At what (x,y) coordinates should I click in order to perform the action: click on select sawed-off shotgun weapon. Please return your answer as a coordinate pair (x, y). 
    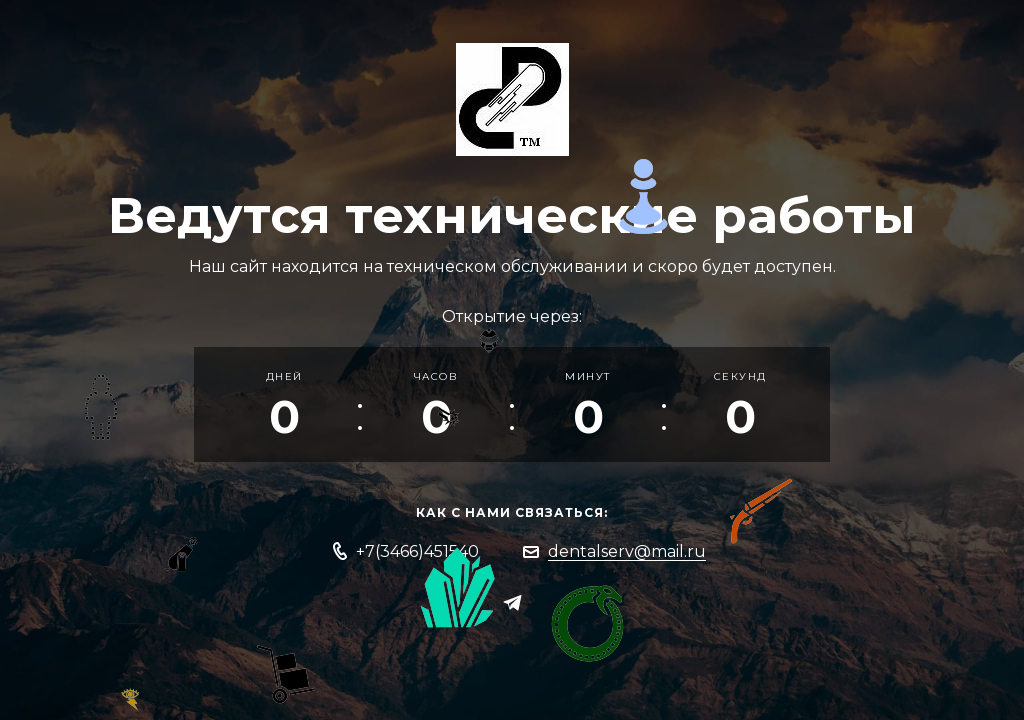
    Looking at the image, I should click on (761, 511).